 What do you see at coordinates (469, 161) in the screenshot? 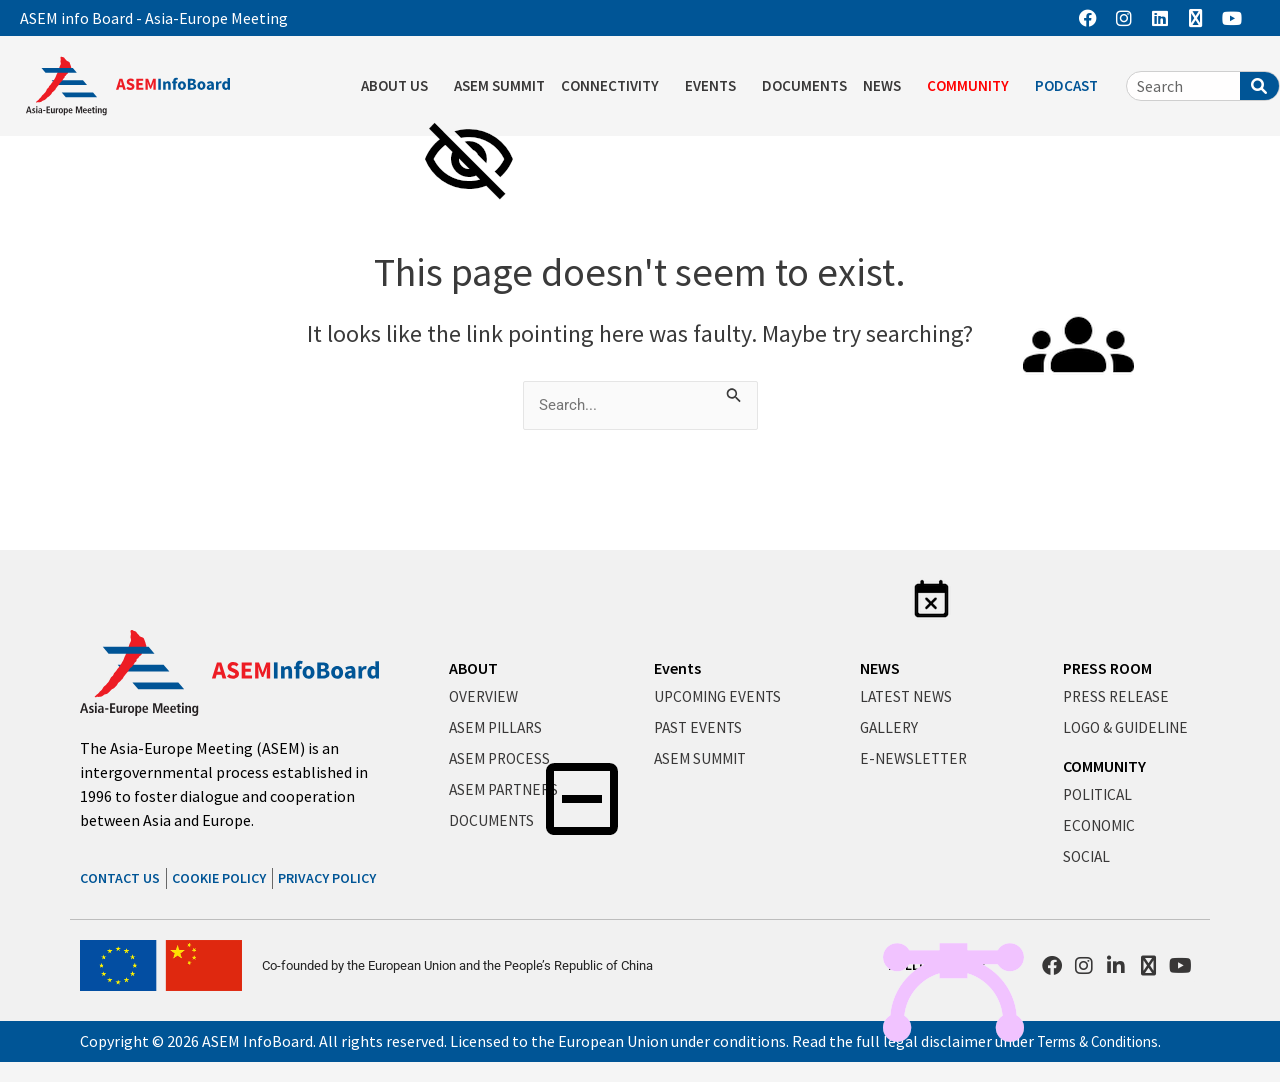
I see `hide password or sensitive content` at bounding box center [469, 161].